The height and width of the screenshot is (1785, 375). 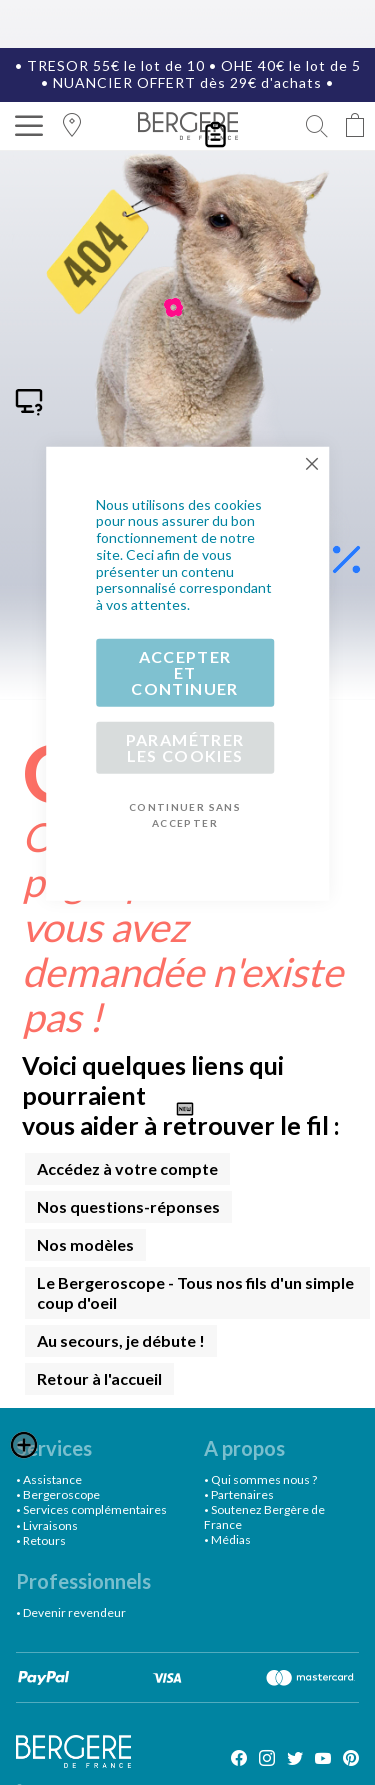 What do you see at coordinates (24, 1445) in the screenshot?
I see `add a new item or element` at bounding box center [24, 1445].